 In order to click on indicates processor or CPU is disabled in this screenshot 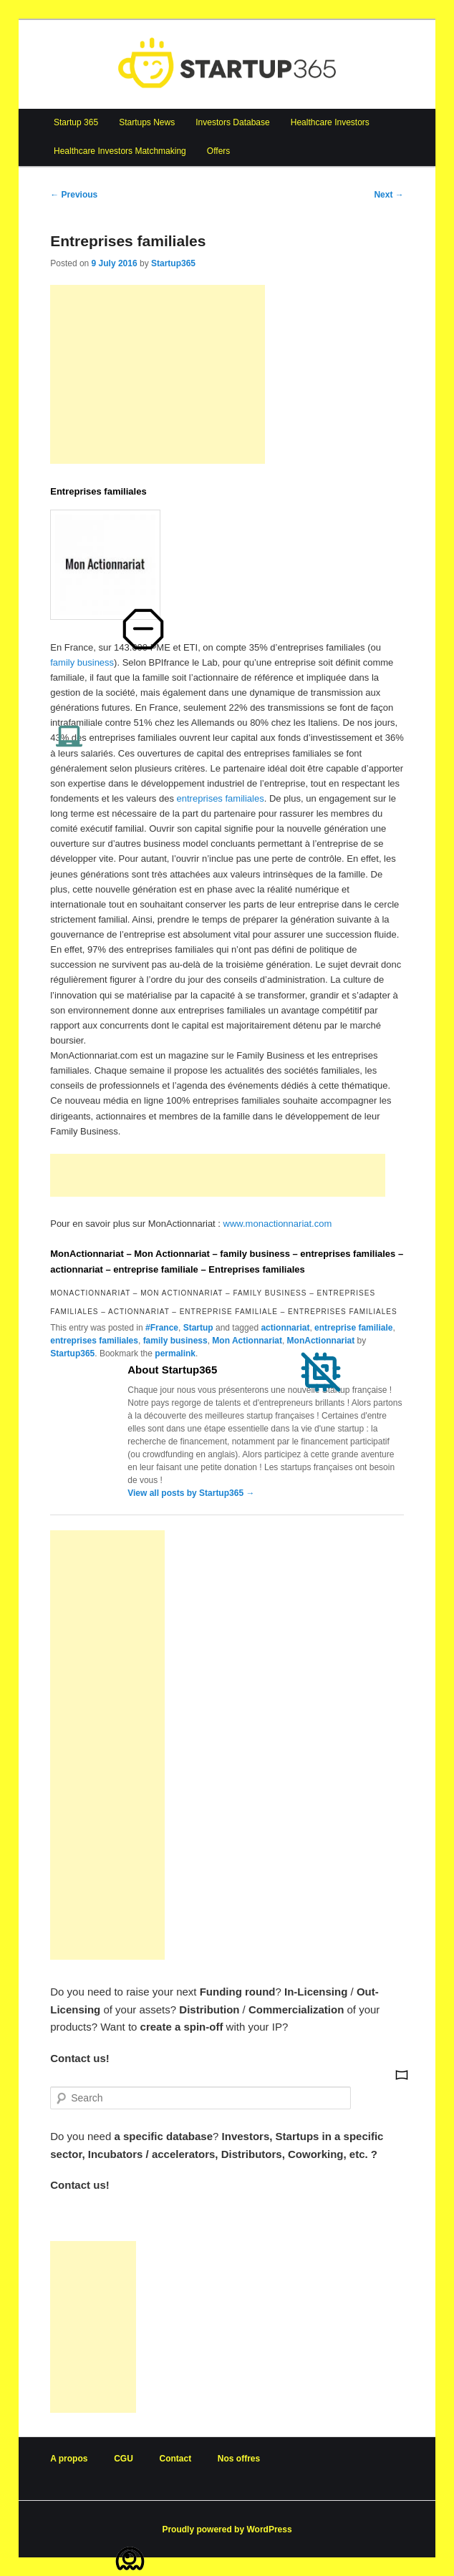, I will do `click(321, 1372)`.